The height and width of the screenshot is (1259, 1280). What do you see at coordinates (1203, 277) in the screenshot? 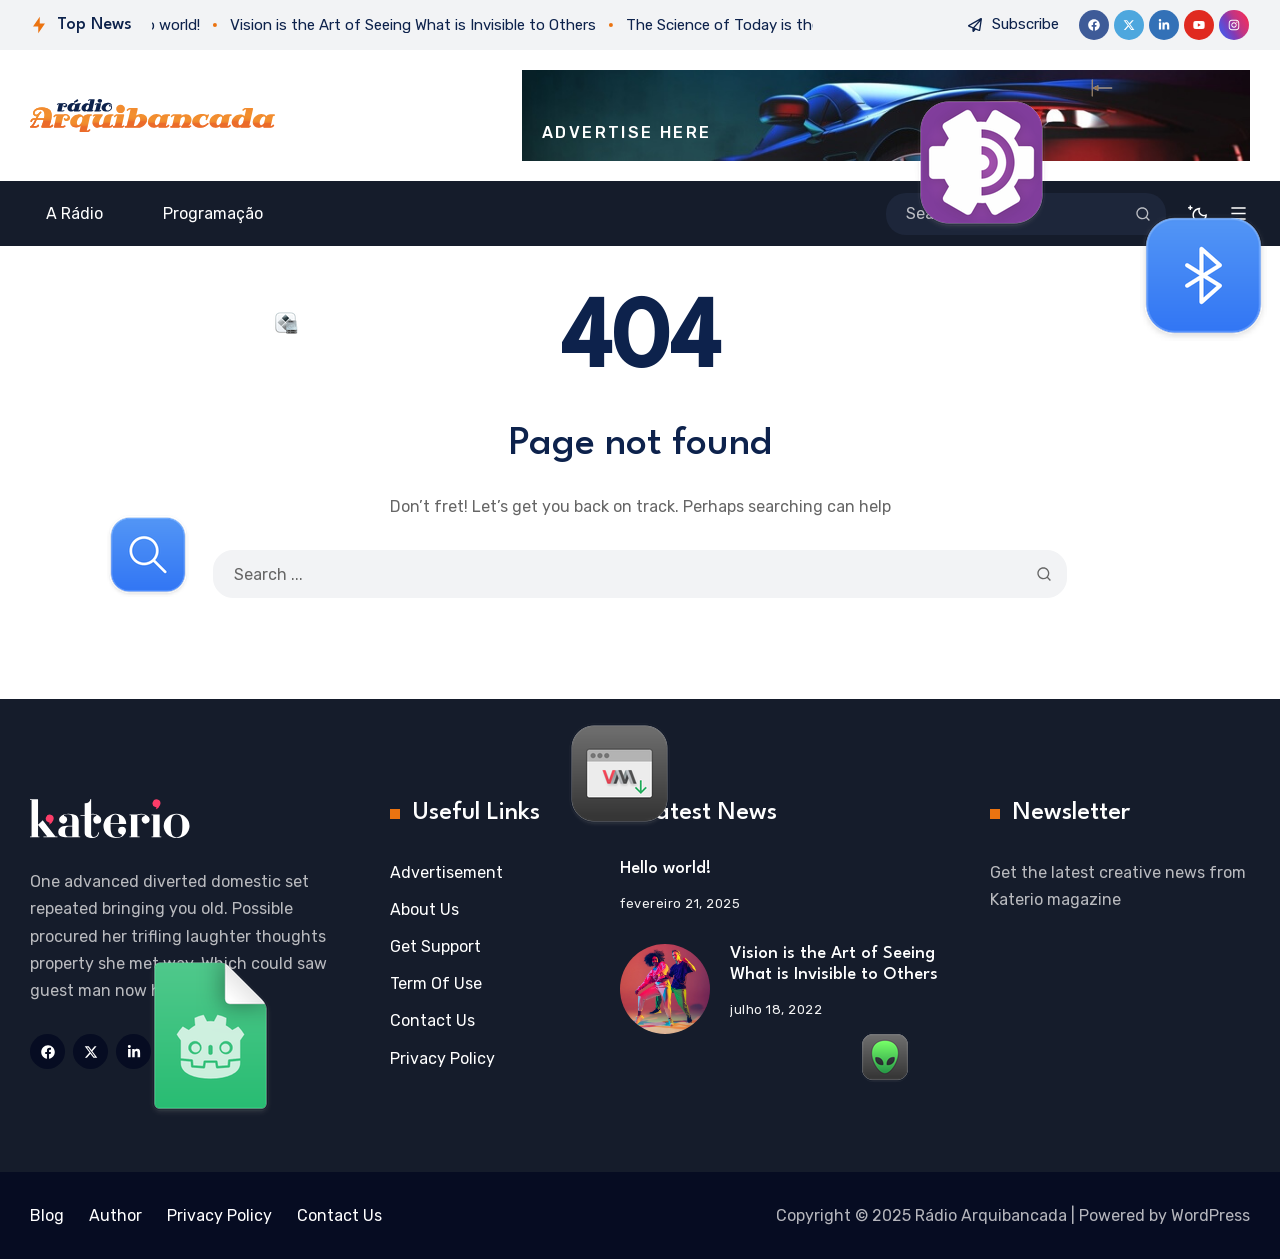
I see `open bluetooth settings` at bounding box center [1203, 277].